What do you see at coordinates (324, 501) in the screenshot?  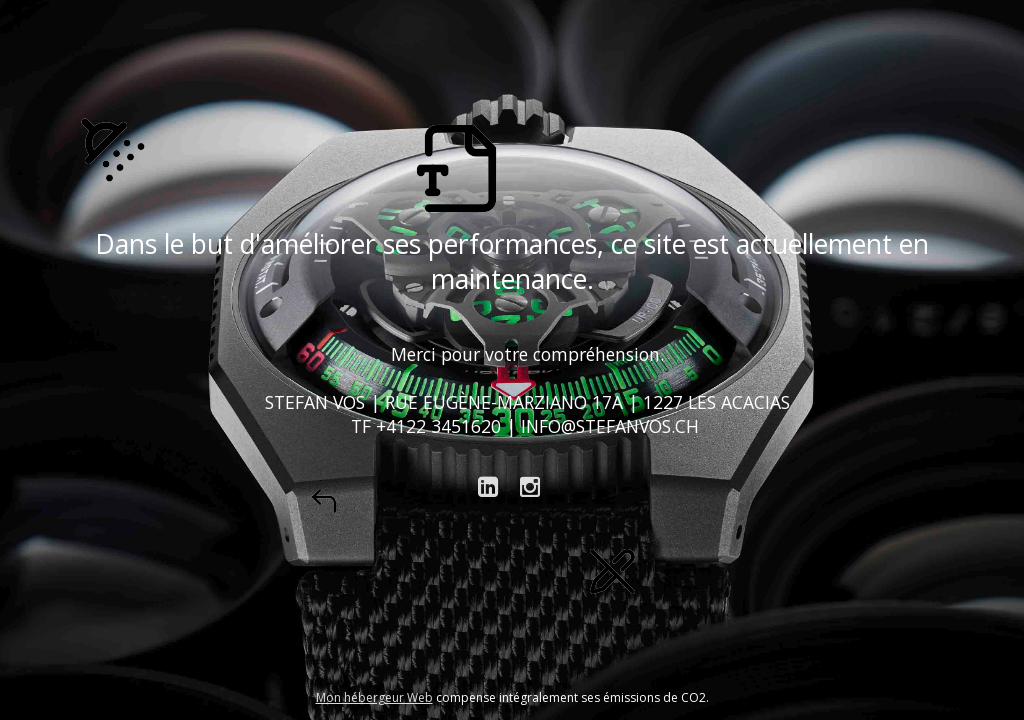 I see `go back to the previous screen` at bounding box center [324, 501].